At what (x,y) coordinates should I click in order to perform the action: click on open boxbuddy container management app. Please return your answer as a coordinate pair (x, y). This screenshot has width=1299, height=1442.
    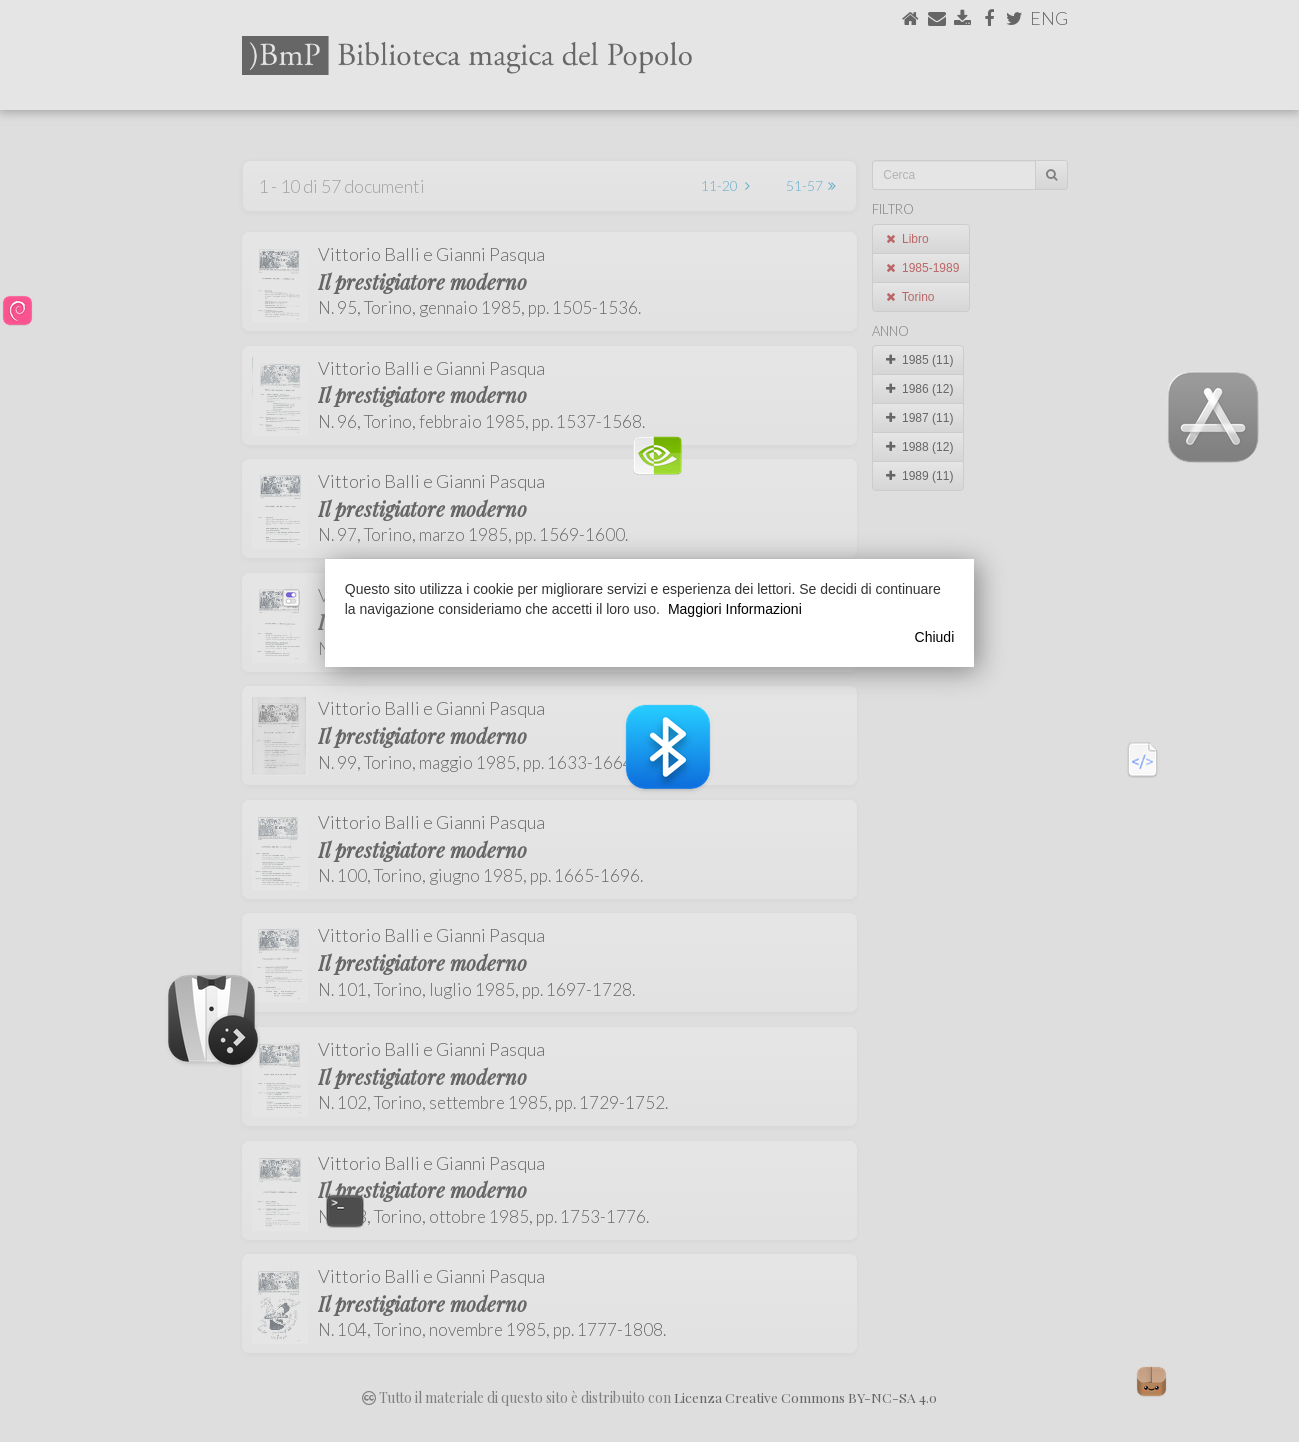
    Looking at the image, I should click on (1151, 1381).